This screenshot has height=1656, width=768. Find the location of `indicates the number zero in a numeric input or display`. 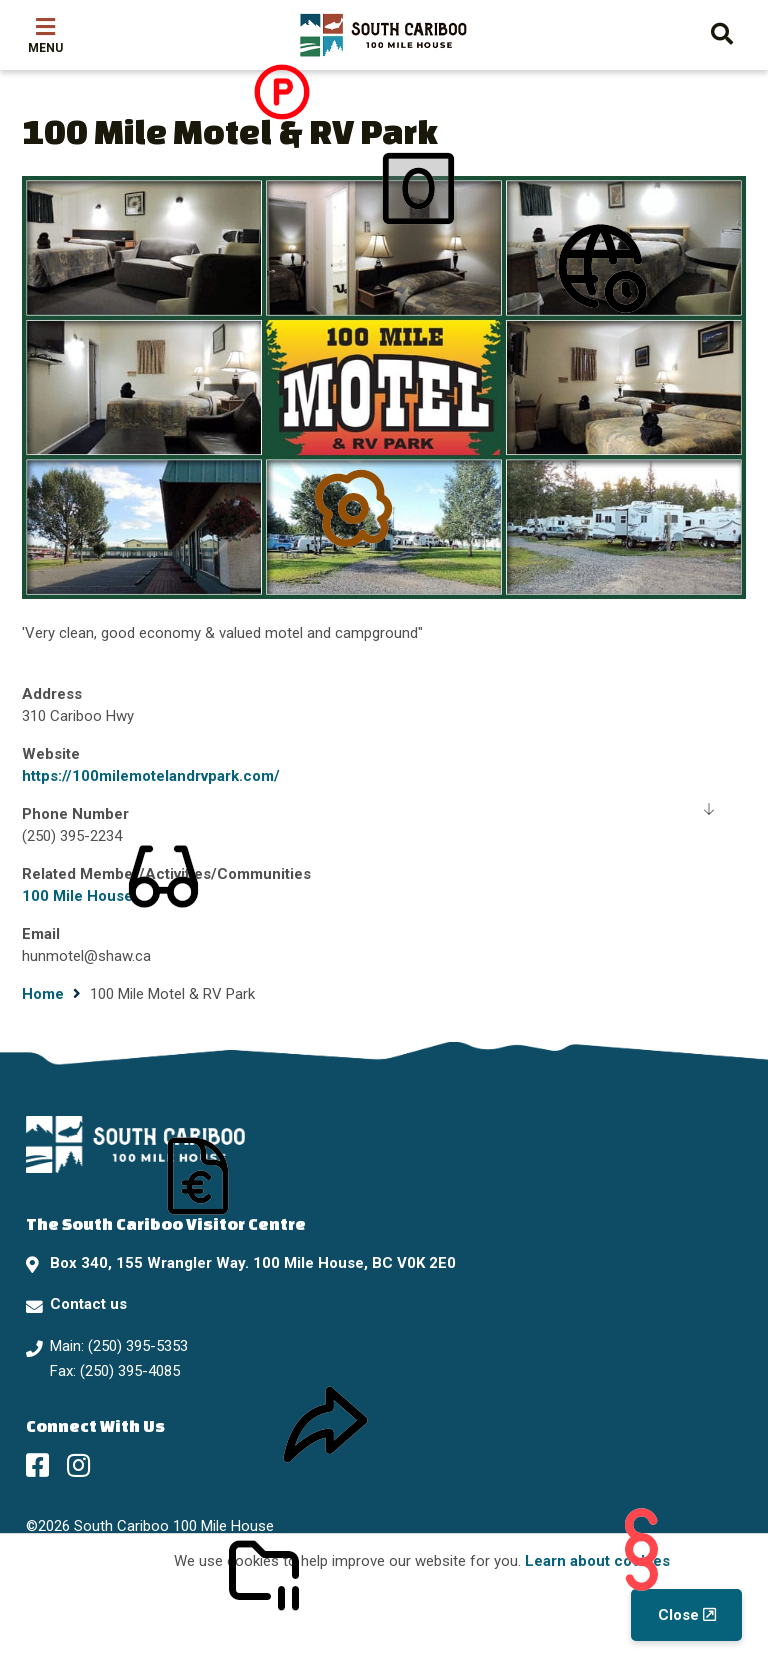

indicates the number zero in a numeric input or display is located at coordinates (418, 188).